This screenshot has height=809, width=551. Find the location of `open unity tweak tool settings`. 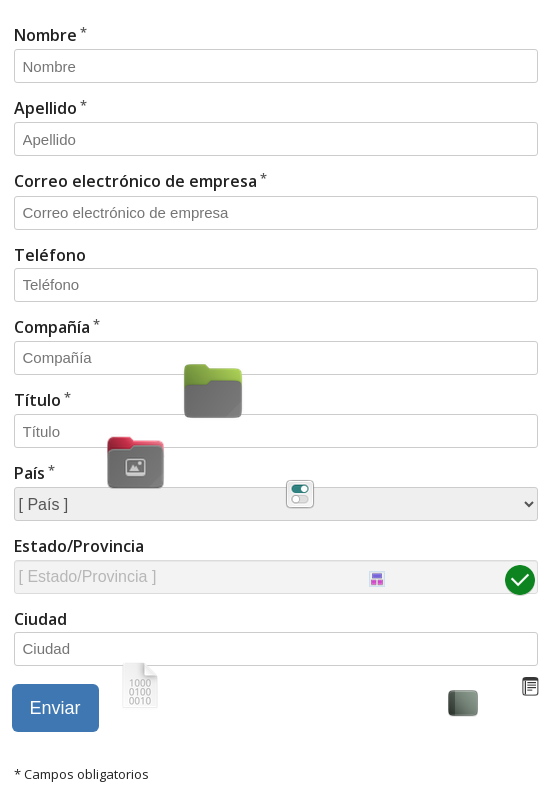

open unity tweak tool settings is located at coordinates (300, 494).